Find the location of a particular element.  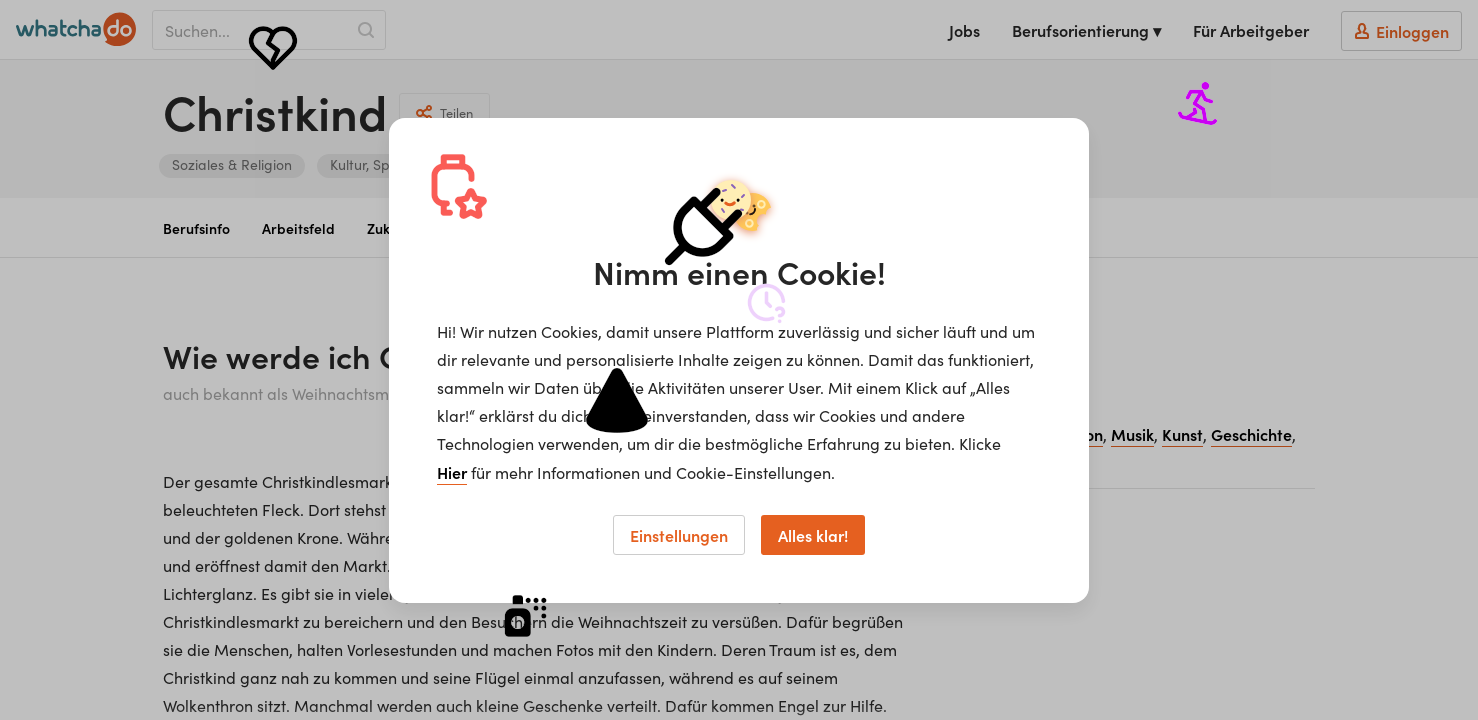

remove from favorites is located at coordinates (273, 48).